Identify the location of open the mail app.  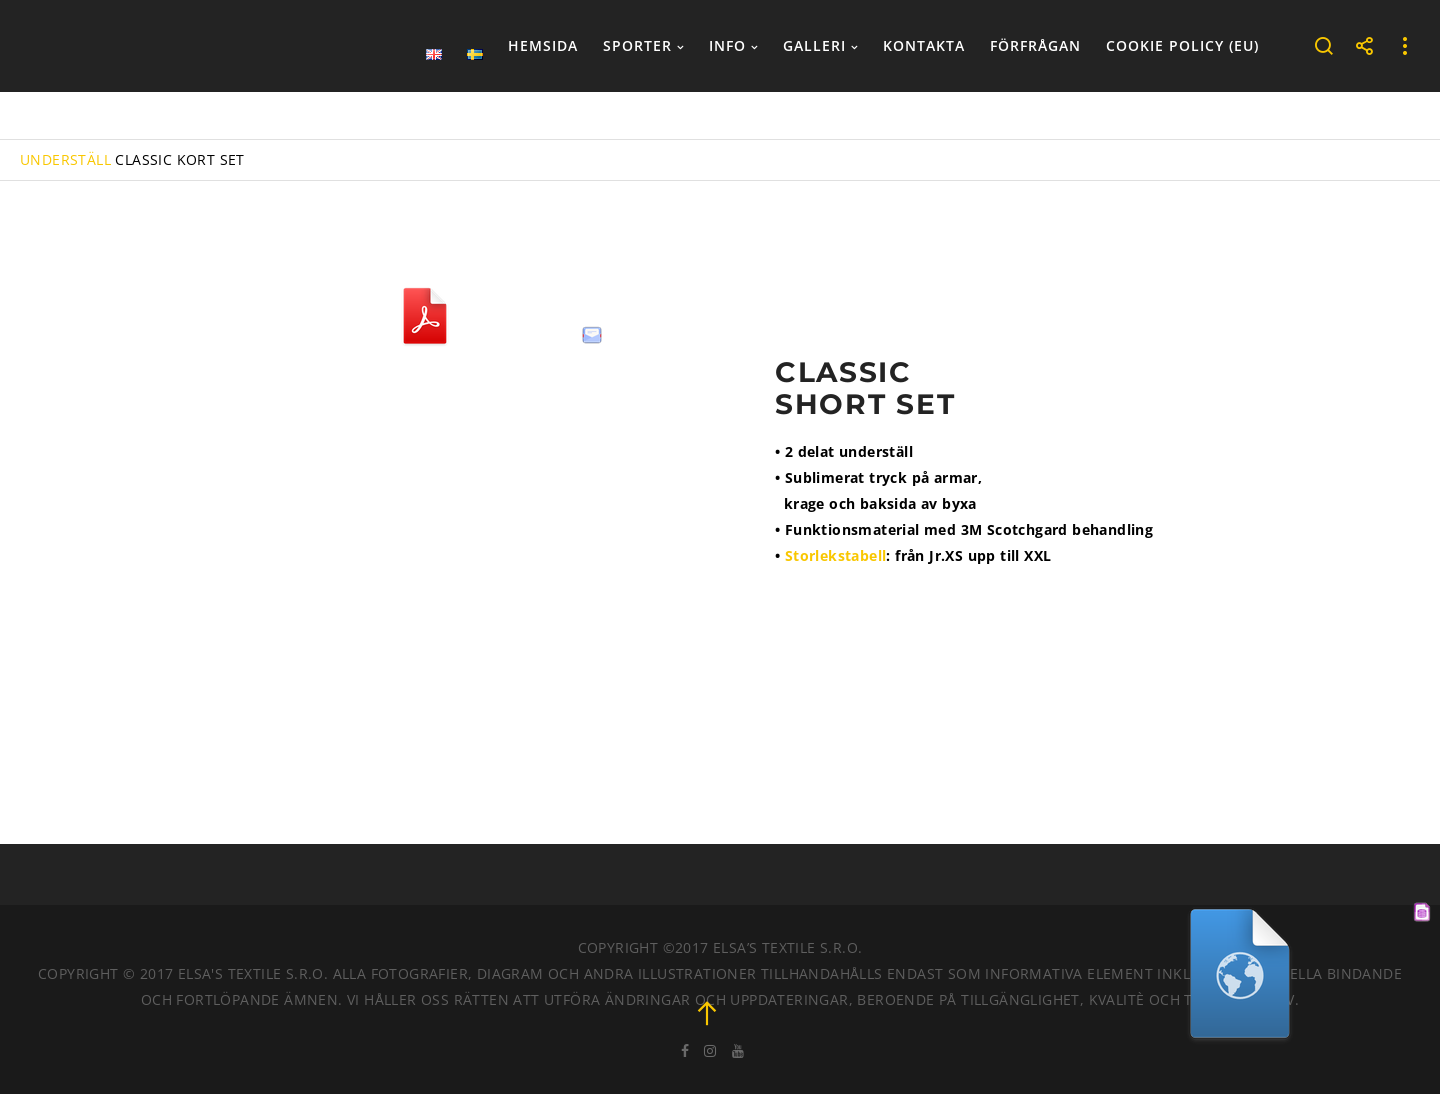
(592, 335).